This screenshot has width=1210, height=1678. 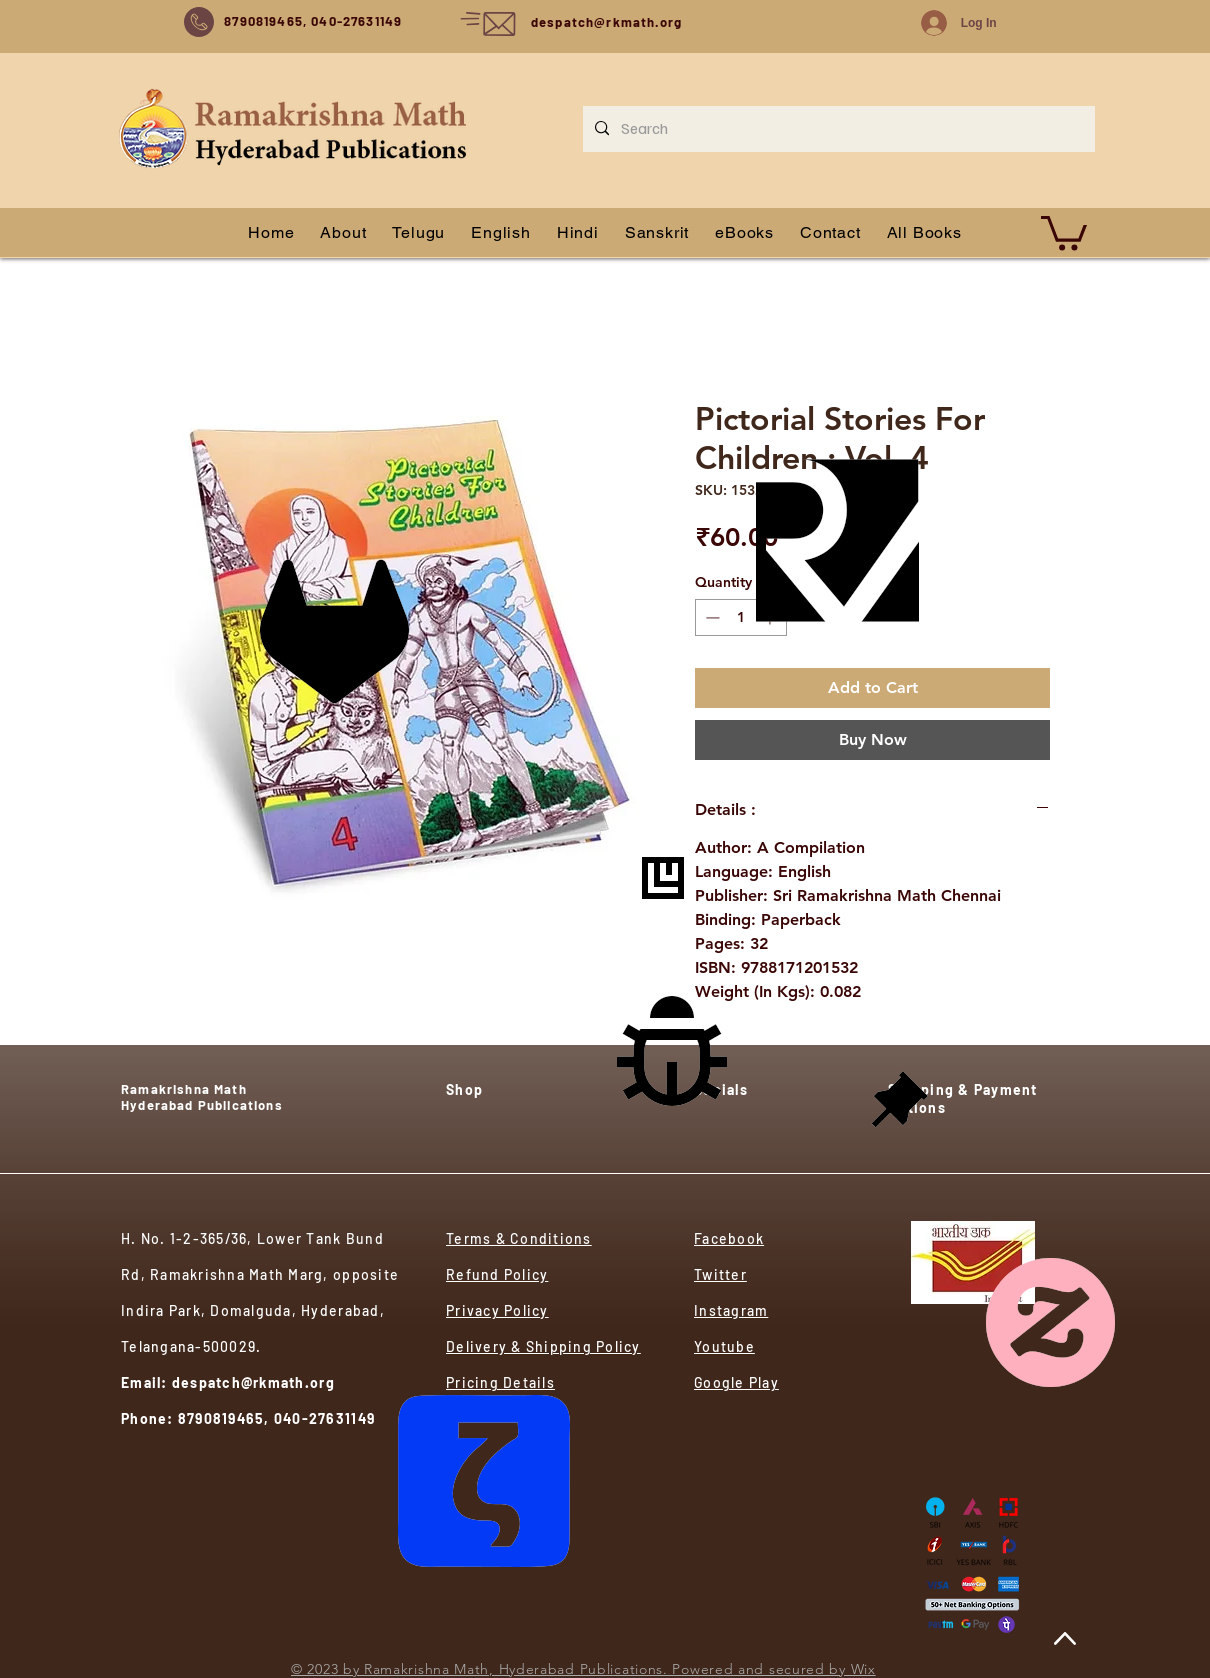 I want to click on open zettlr markdown editor, so click(x=484, y=1481).